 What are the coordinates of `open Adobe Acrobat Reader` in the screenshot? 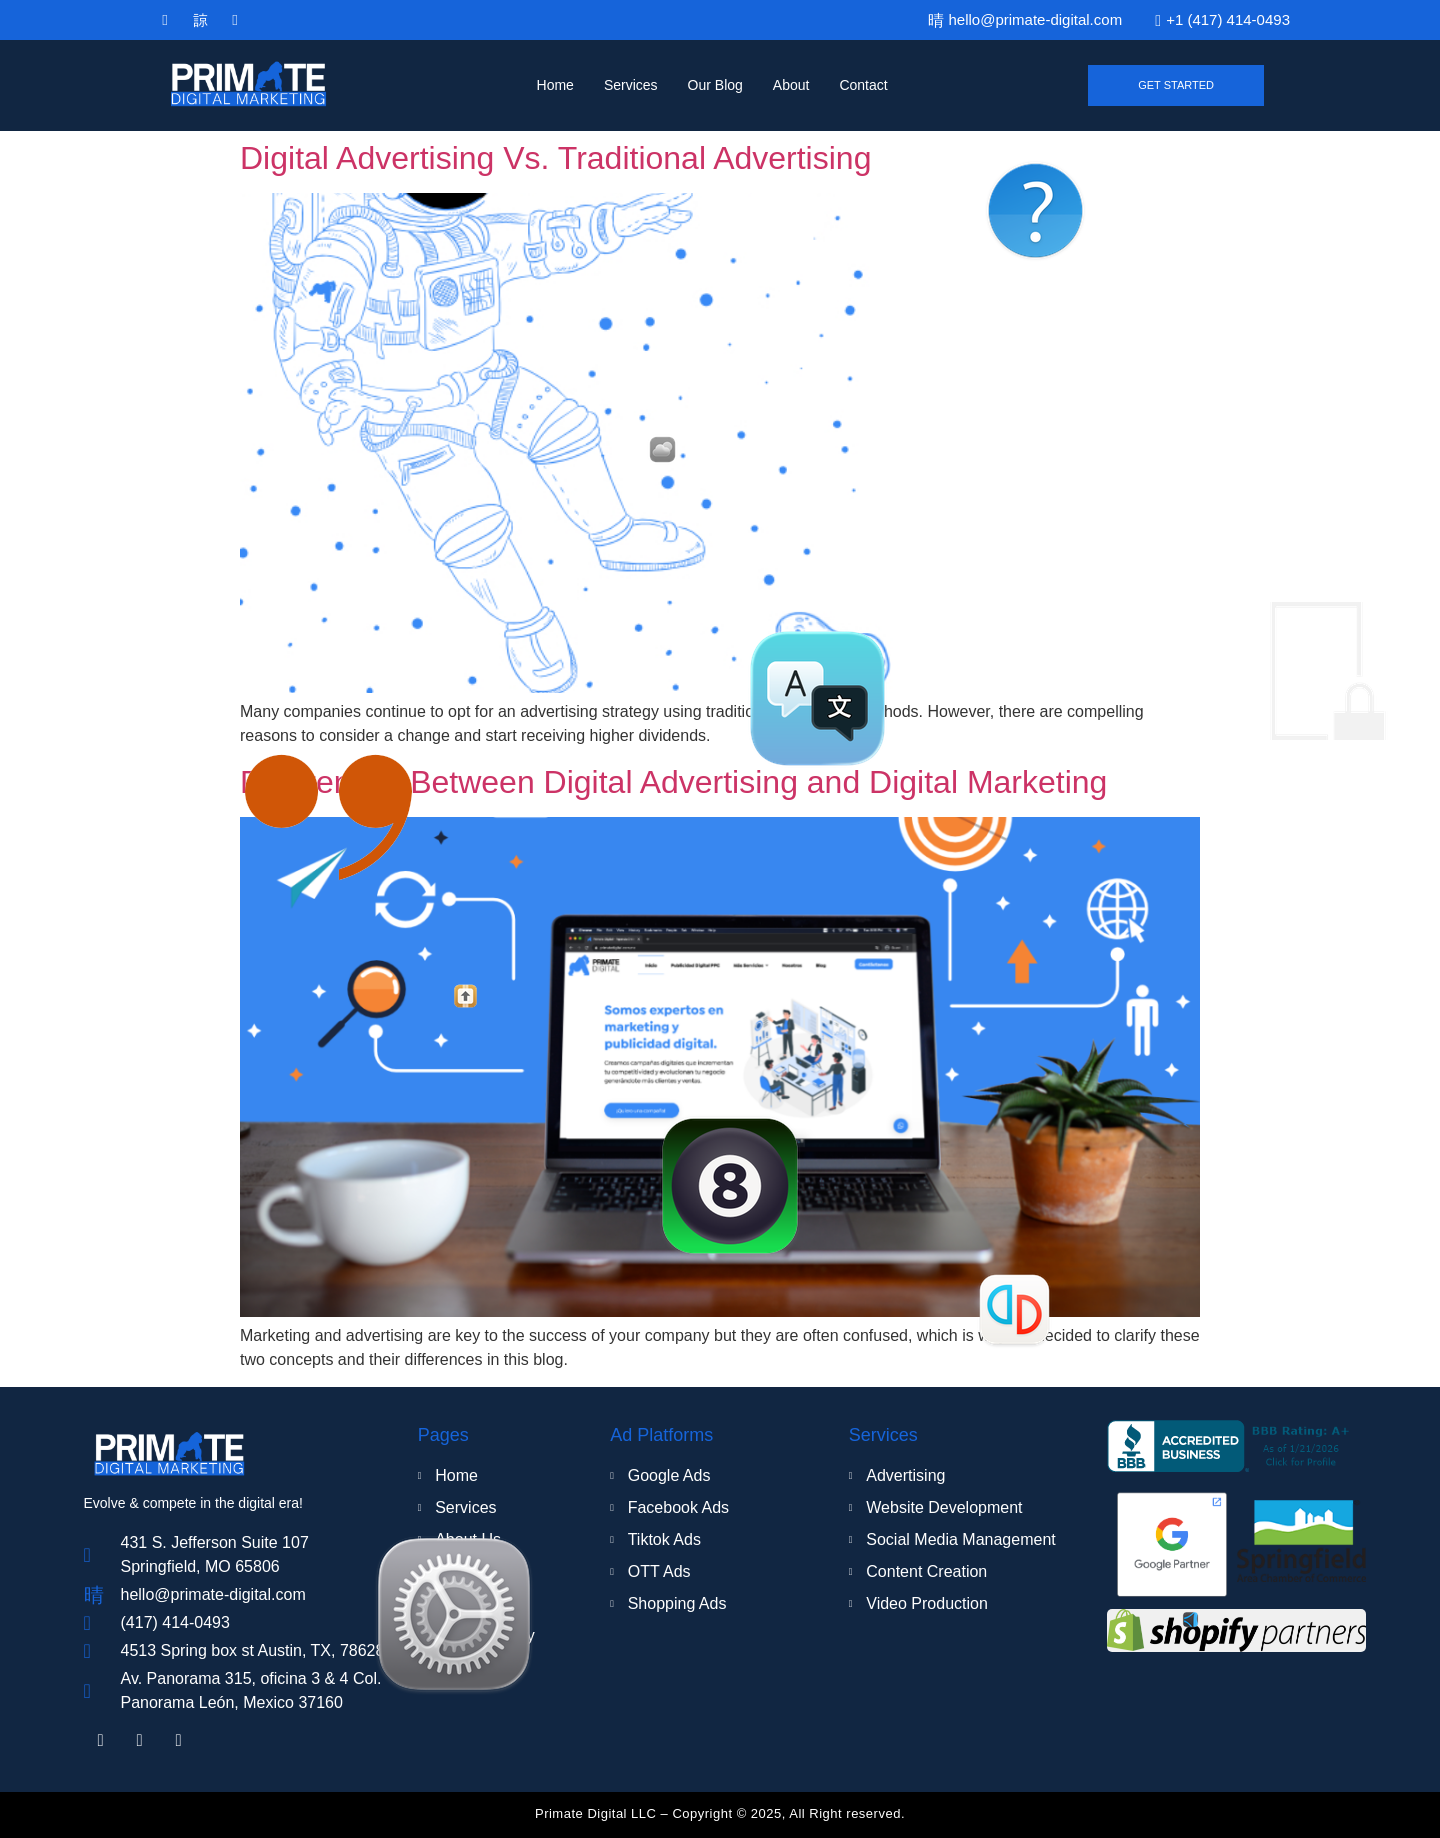 It's located at (1190, 1619).